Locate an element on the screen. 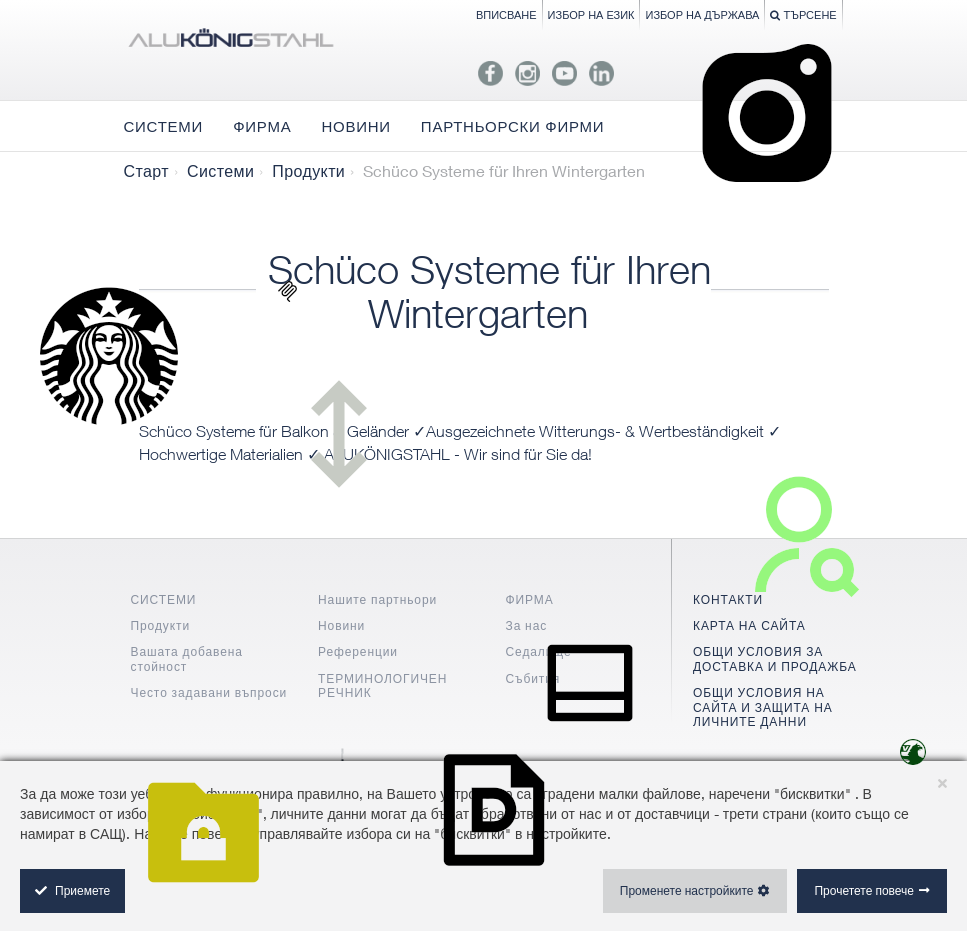 The height and width of the screenshot is (931, 967). switch to bottom panel layout is located at coordinates (590, 683).